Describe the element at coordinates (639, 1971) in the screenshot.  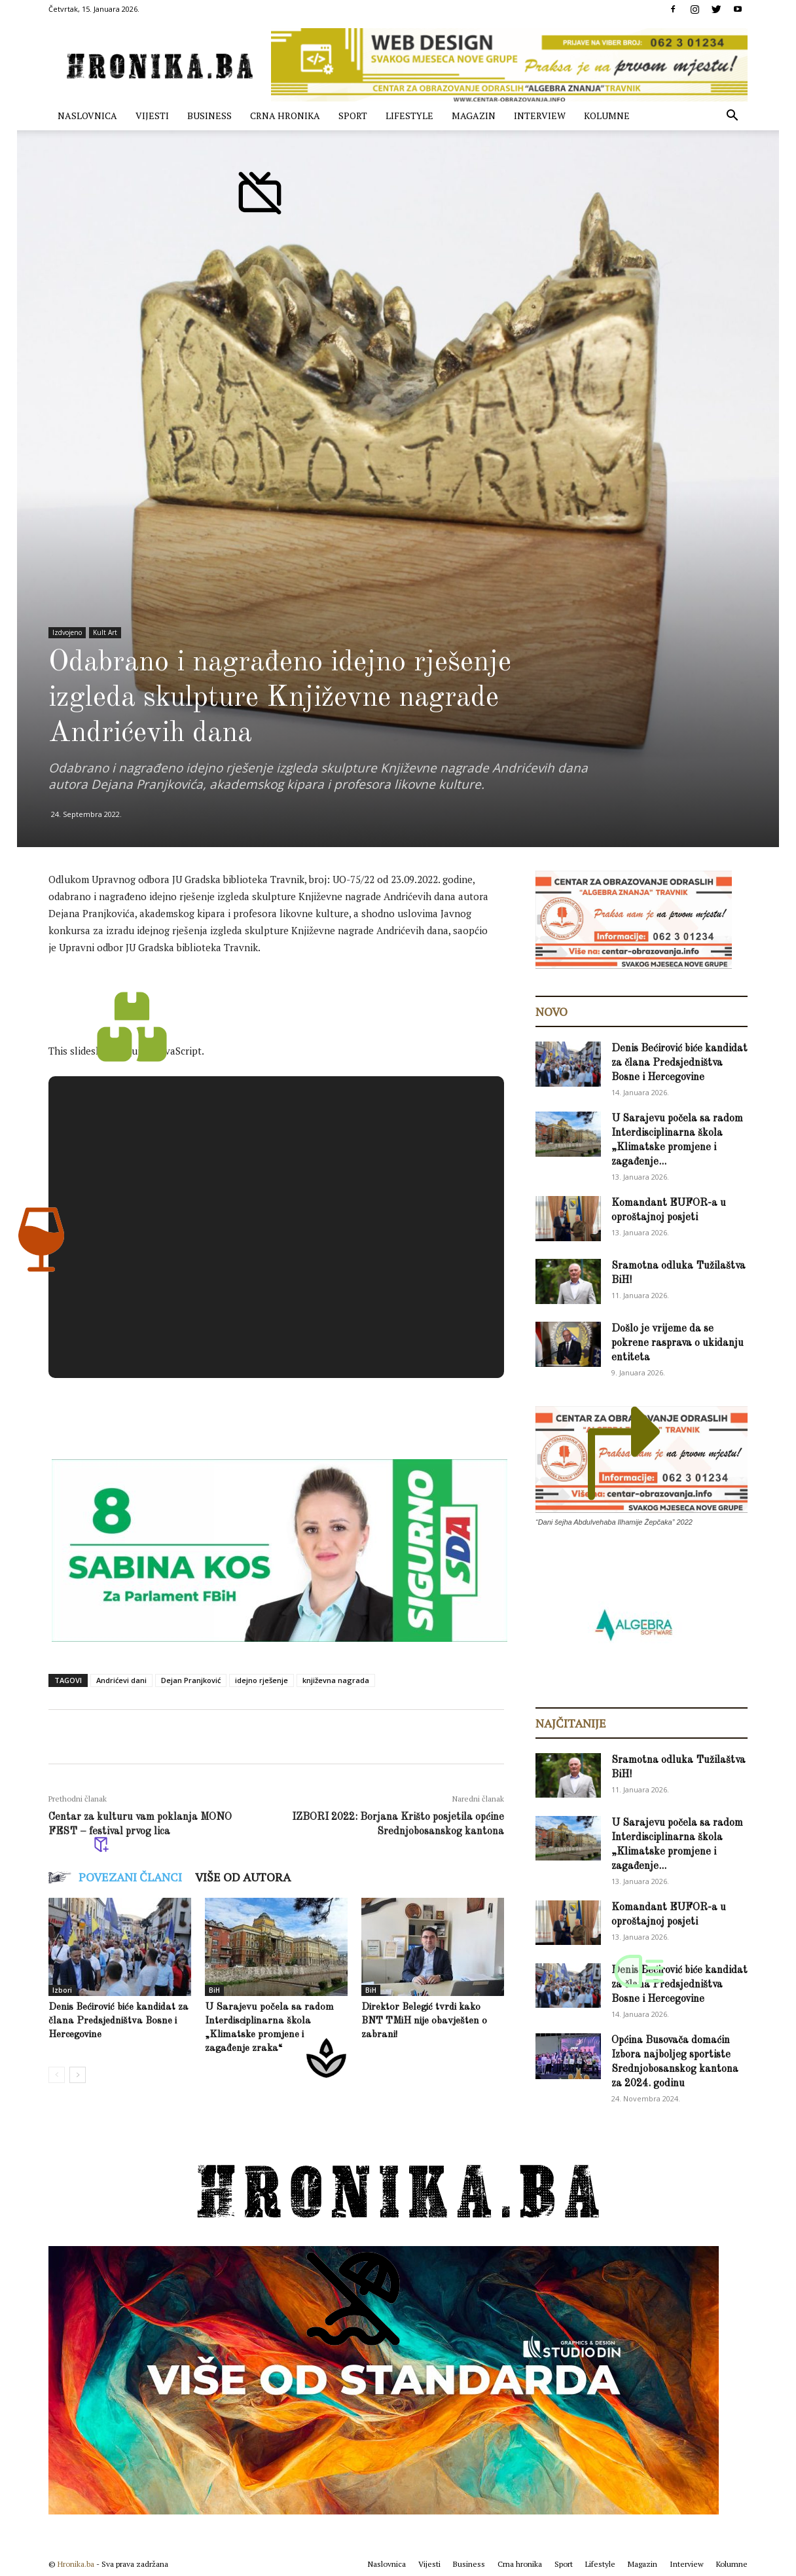
I see `toggle vehicle headlights on/off` at that location.